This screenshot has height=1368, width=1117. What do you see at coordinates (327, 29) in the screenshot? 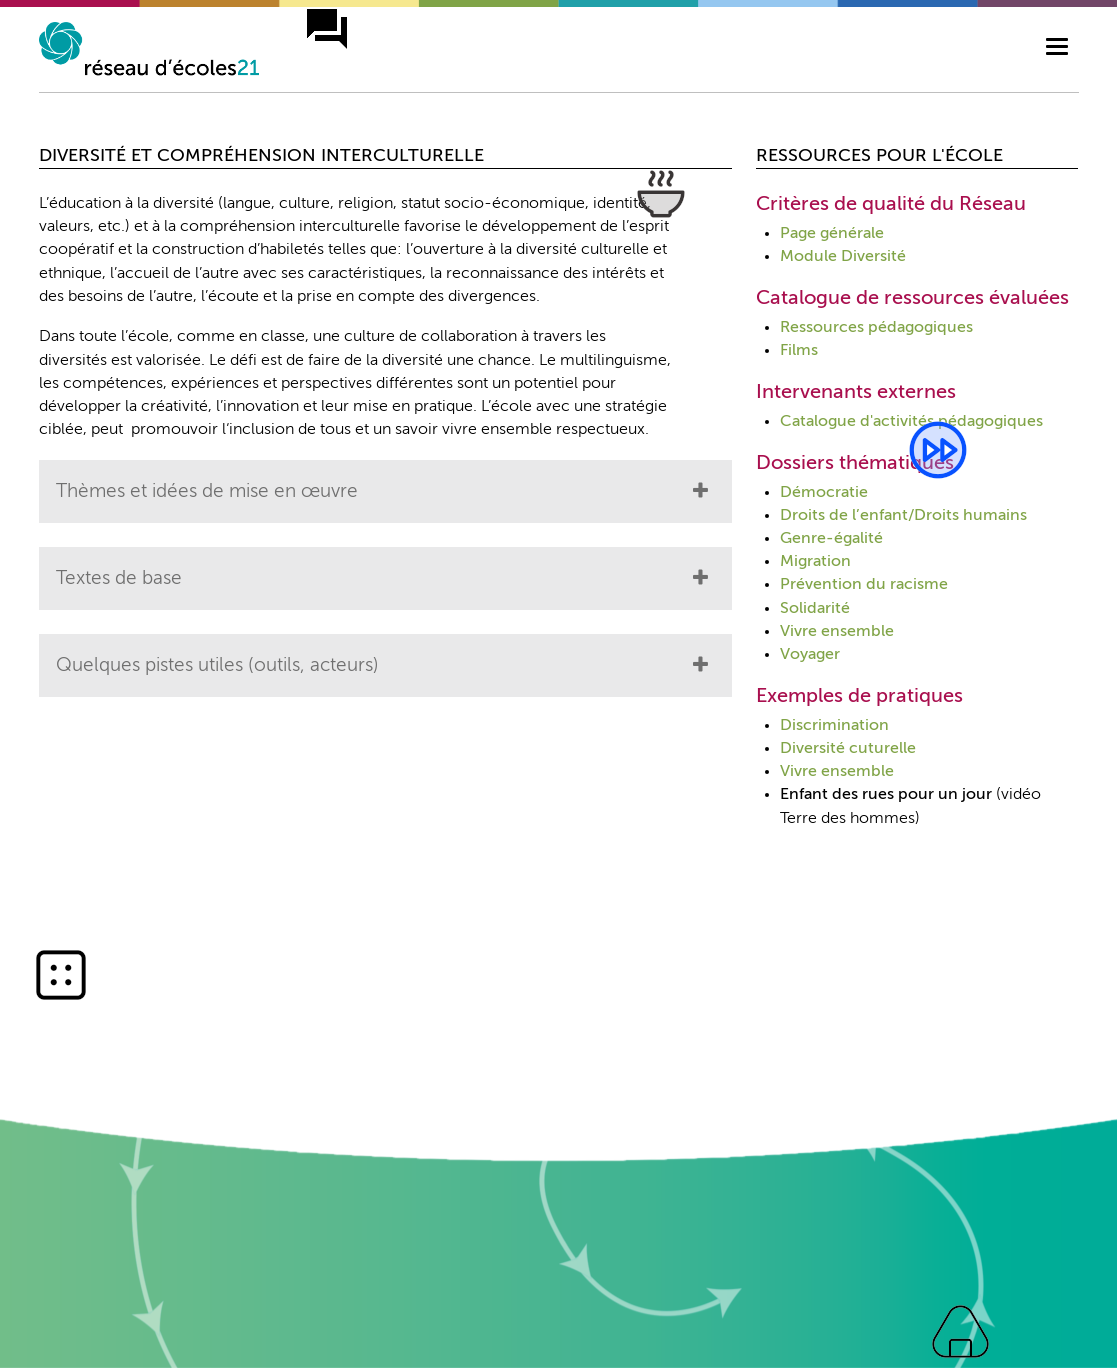
I see `open chat or messaging` at bounding box center [327, 29].